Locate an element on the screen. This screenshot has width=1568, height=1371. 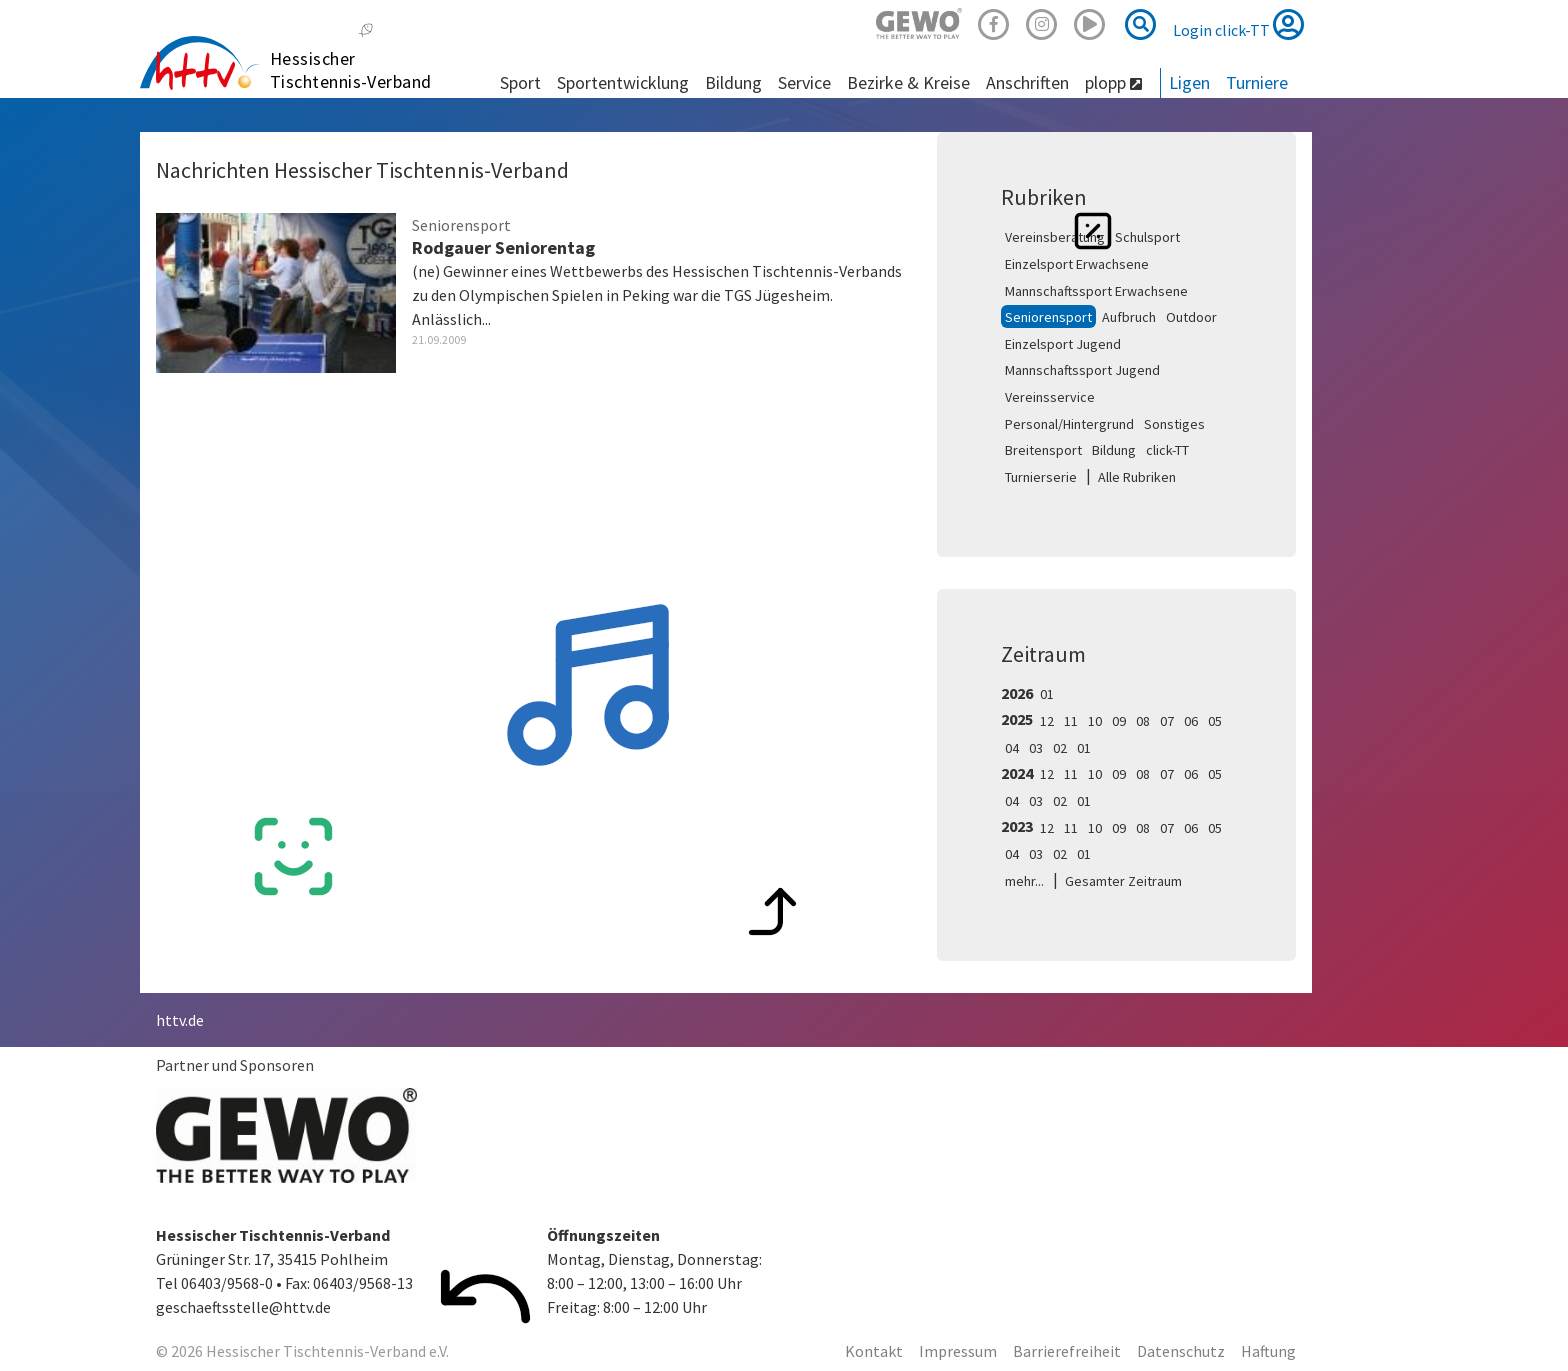
undo the last action is located at coordinates (485, 1296).